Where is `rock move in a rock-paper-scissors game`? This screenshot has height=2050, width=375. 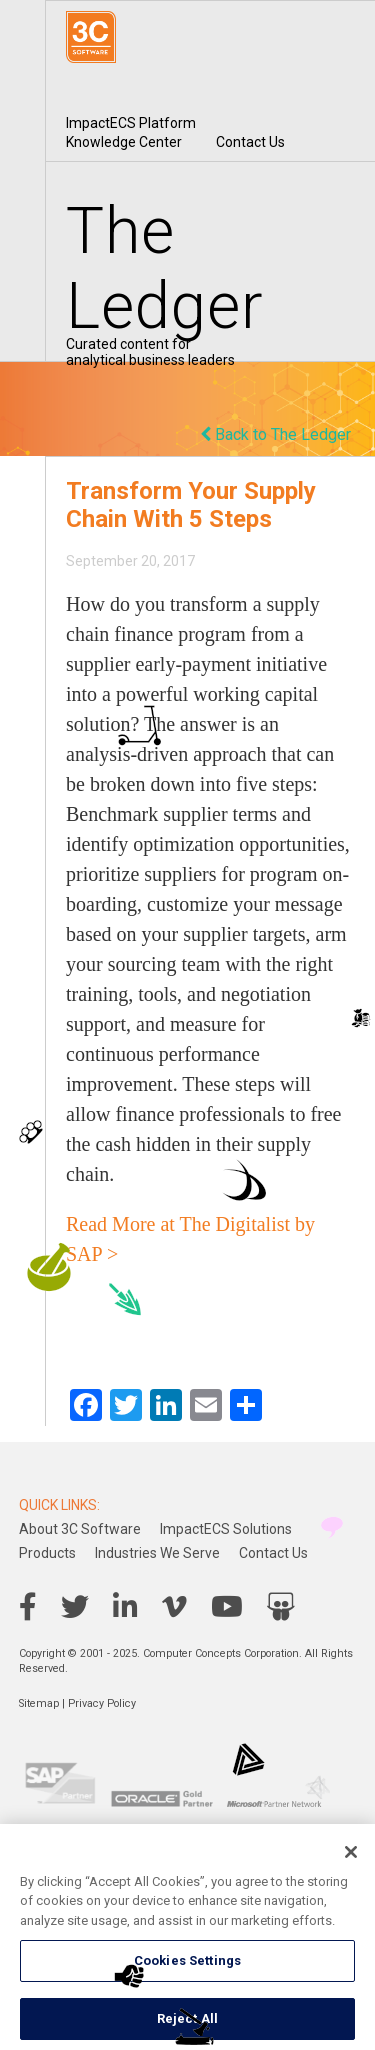 rock move in a rock-paper-scissors game is located at coordinates (129, 1974).